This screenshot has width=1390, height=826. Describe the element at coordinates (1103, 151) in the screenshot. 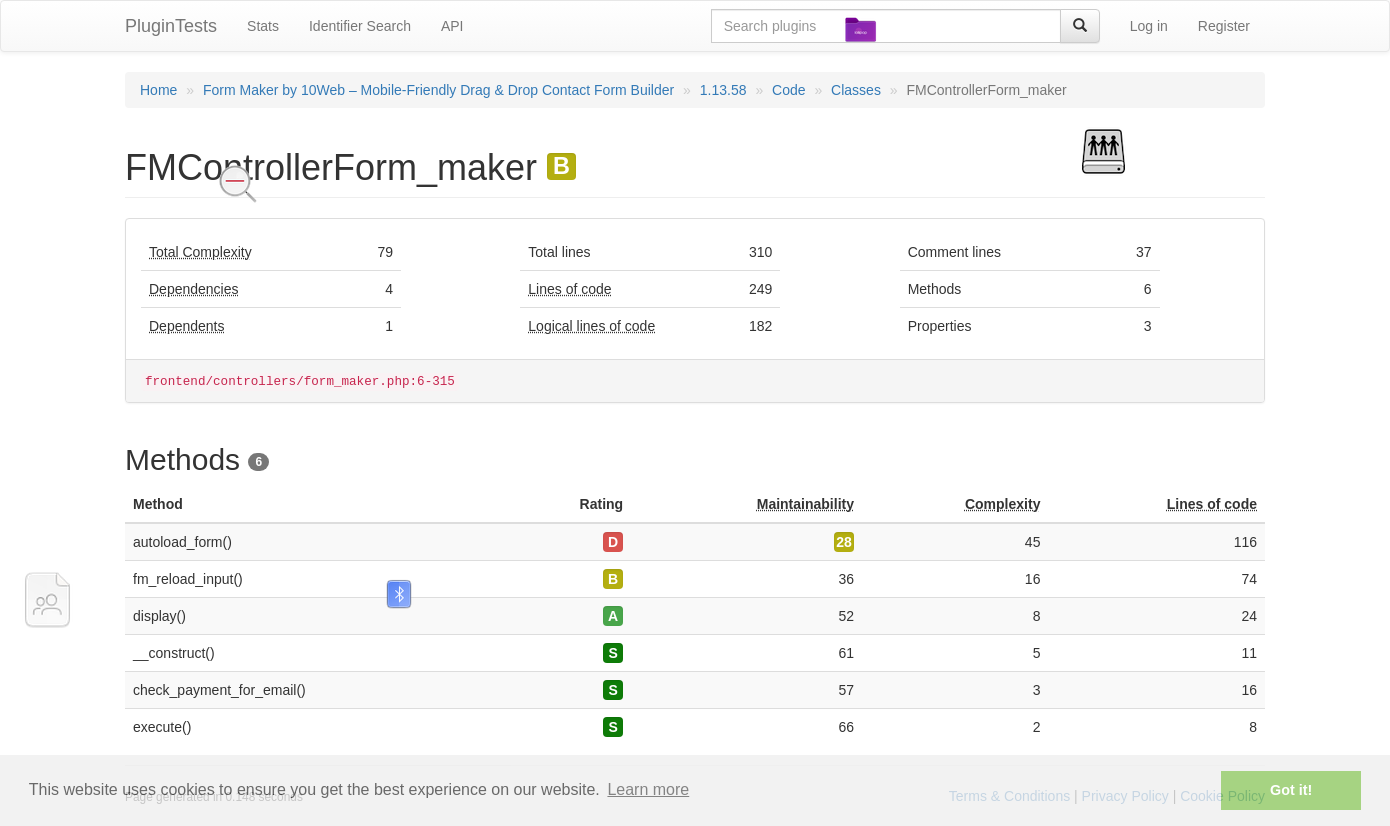

I see `access a shared network drive` at that location.